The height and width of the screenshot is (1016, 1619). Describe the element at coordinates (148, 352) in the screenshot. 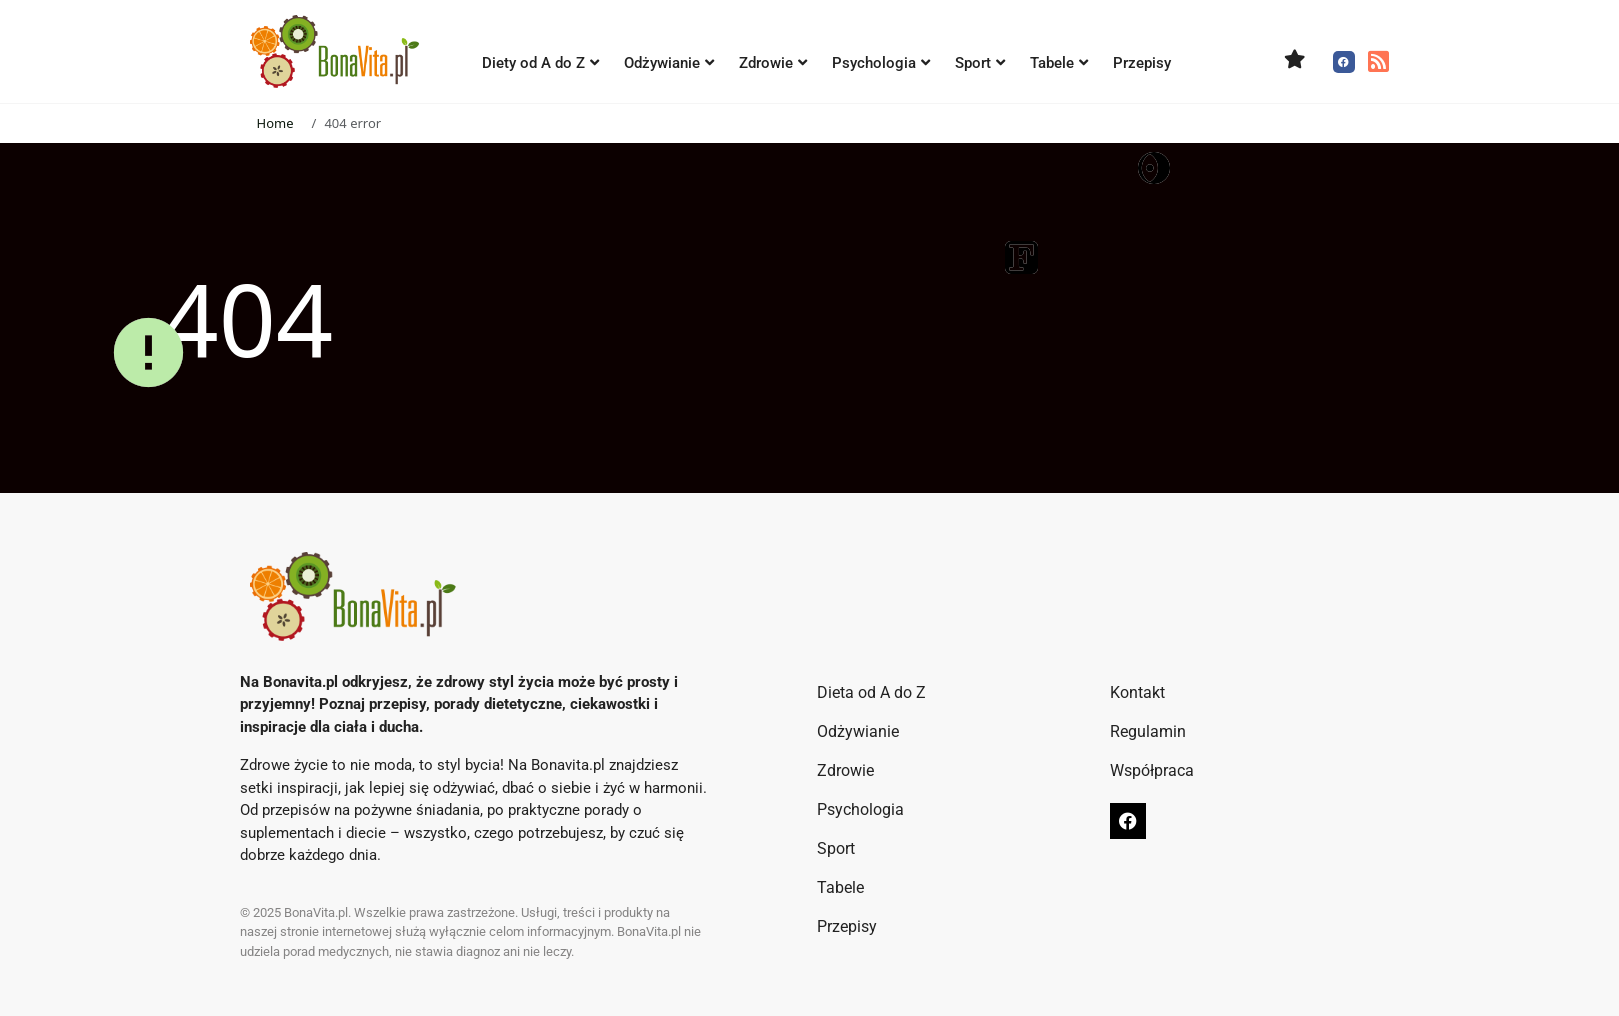

I see `indicates a warning or error state` at that location.